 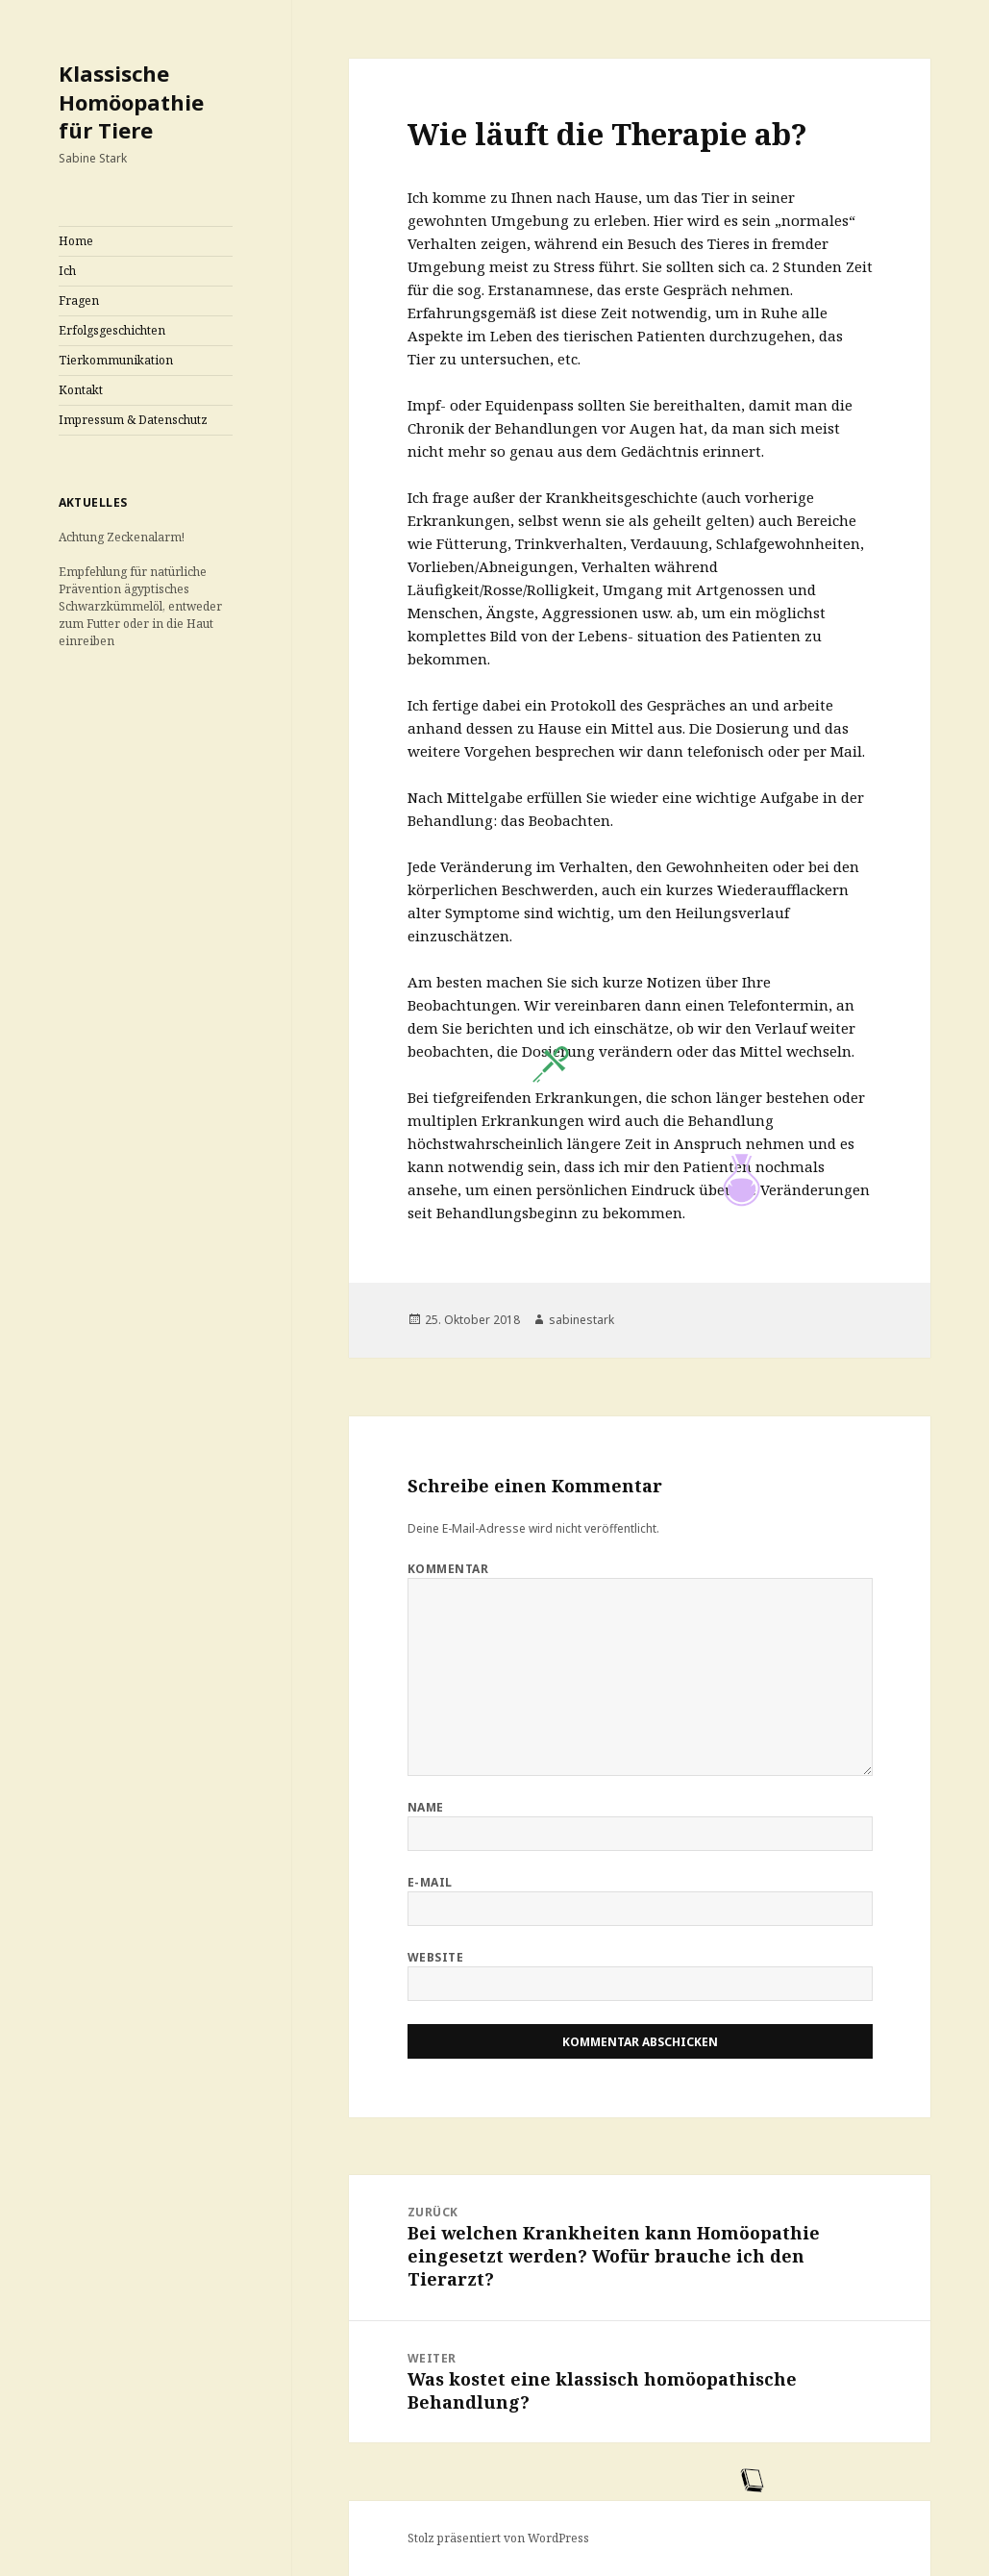 What do you see at coordinates (741, 1180) in the screenshot?
I see `access the alchemy or crafting menu` at bounding box center [741, 1180].